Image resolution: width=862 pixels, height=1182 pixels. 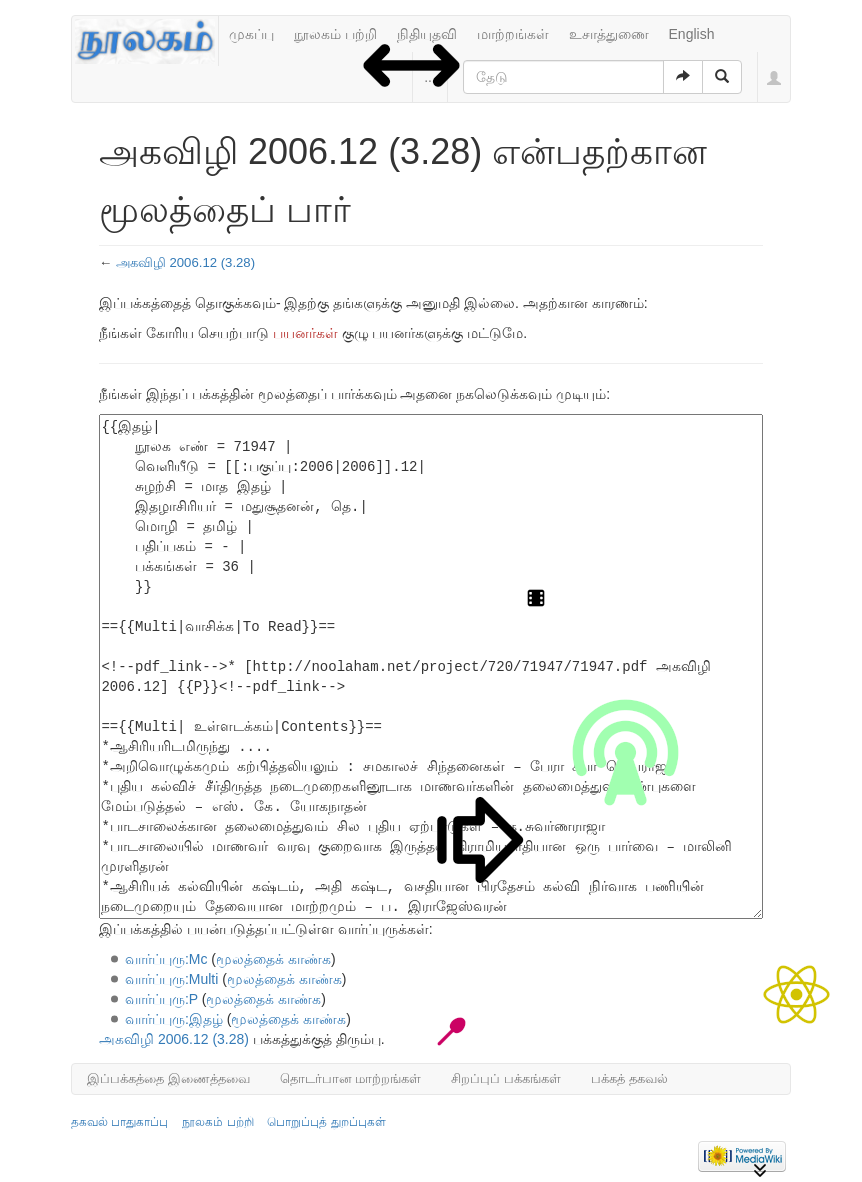 What do you see at coordinates (477, 840) in the screenshot?
I see `move forward or proceed to next step` at bounding box center [477, 840].